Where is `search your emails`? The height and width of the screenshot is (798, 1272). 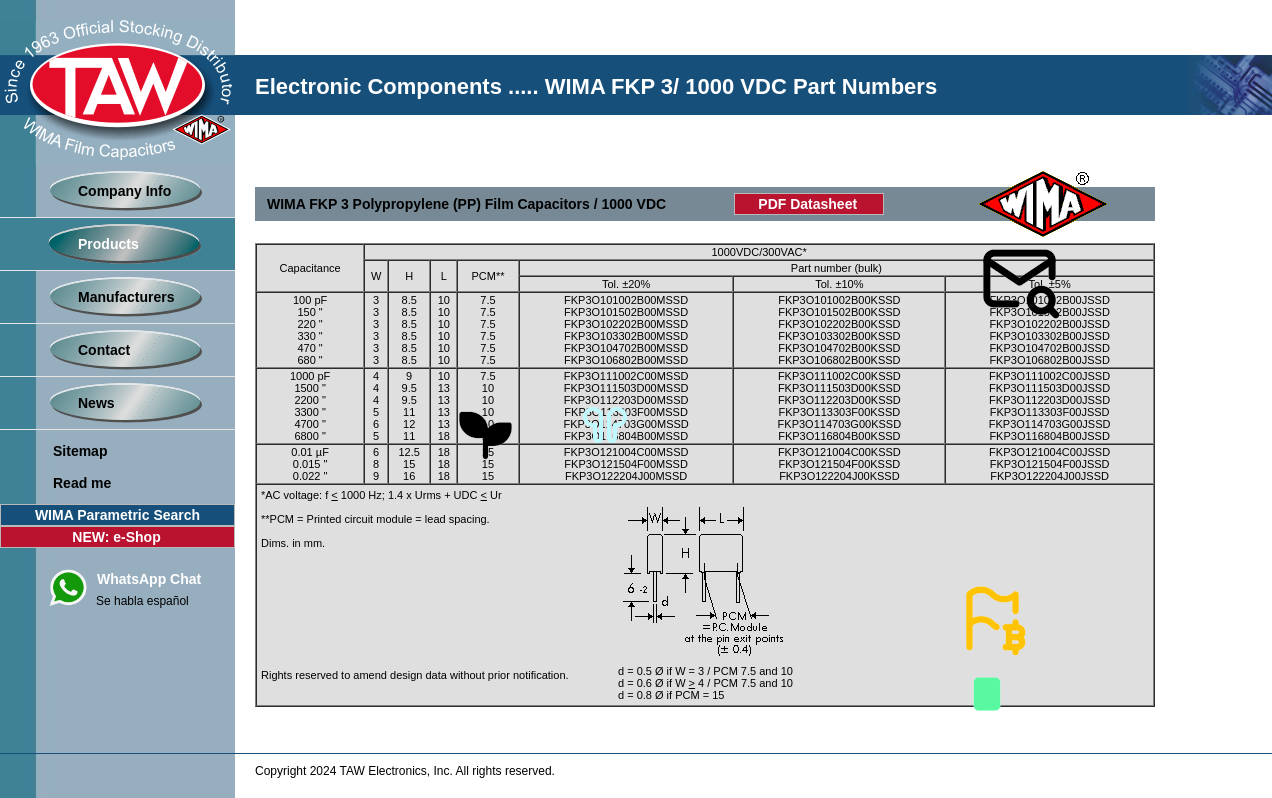
search your emails is located at coordinates (1019, 278).